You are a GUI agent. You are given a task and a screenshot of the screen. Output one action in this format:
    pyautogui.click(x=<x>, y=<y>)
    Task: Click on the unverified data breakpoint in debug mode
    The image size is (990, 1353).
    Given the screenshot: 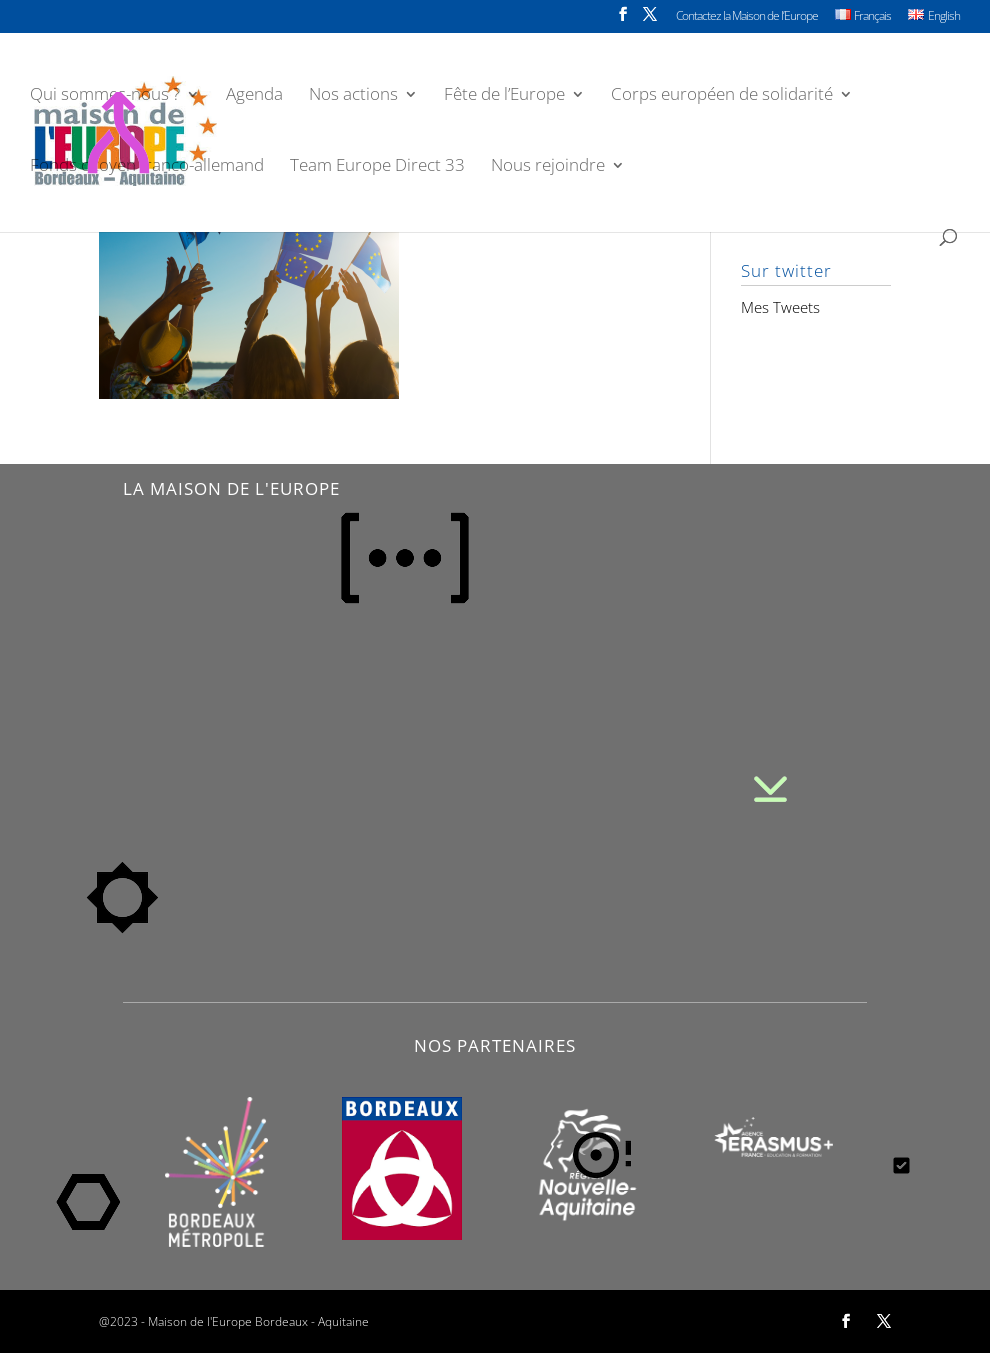 What is the action you would take?
    pyautogui.click(x=91, y=1202)
    